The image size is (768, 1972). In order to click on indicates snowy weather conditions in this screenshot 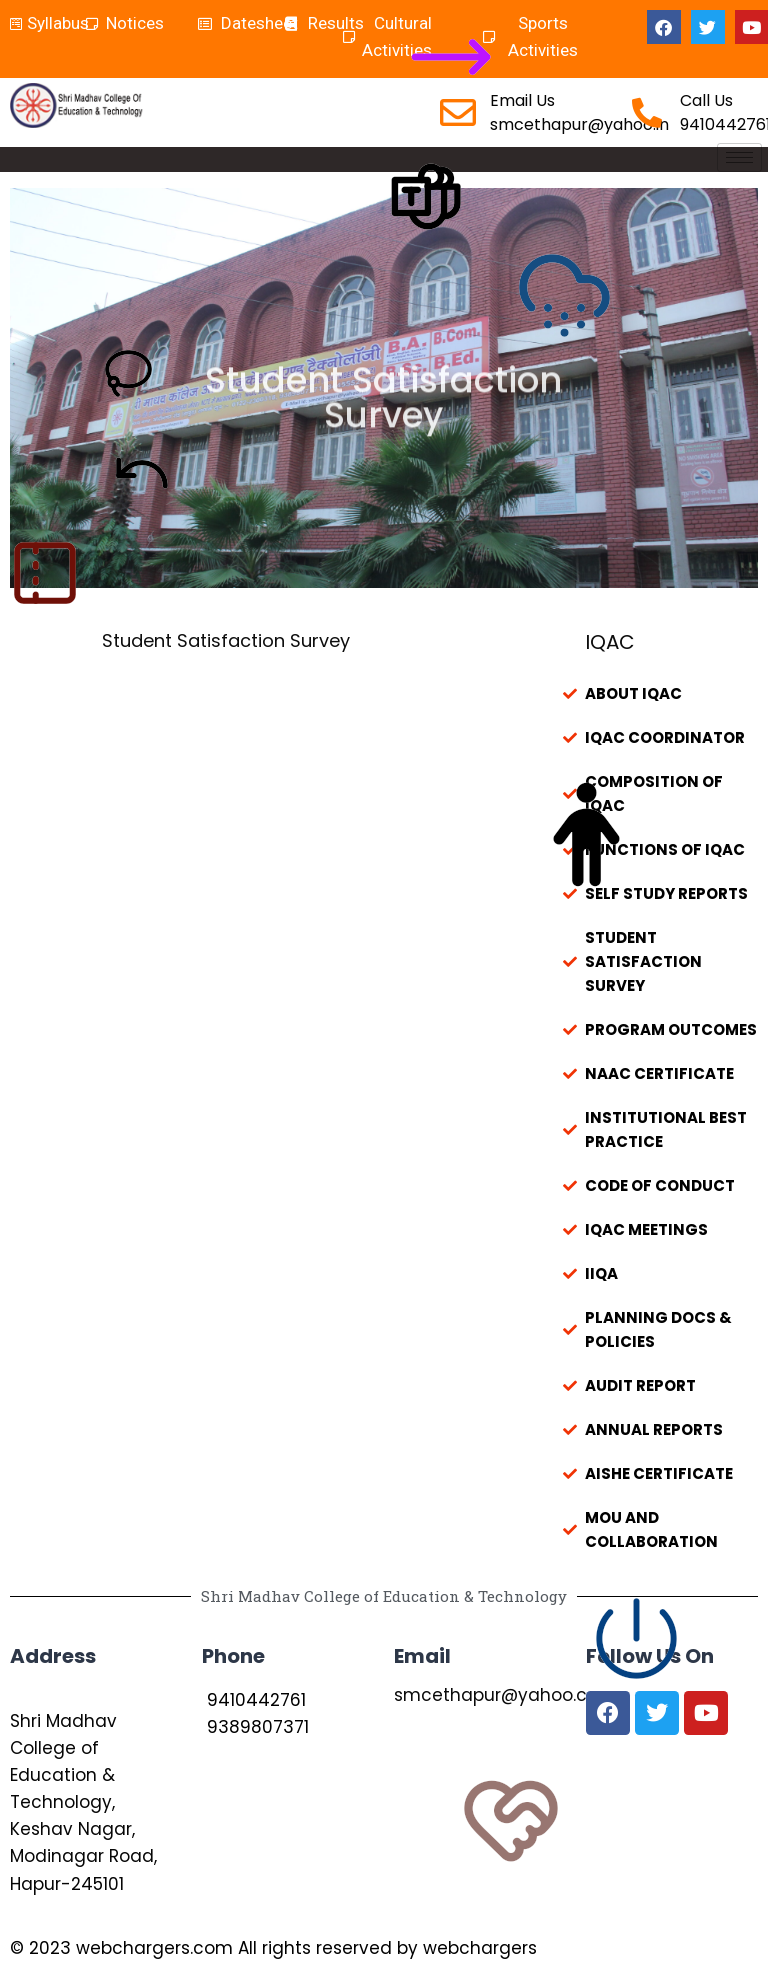, I will do `click(564, 295)`.